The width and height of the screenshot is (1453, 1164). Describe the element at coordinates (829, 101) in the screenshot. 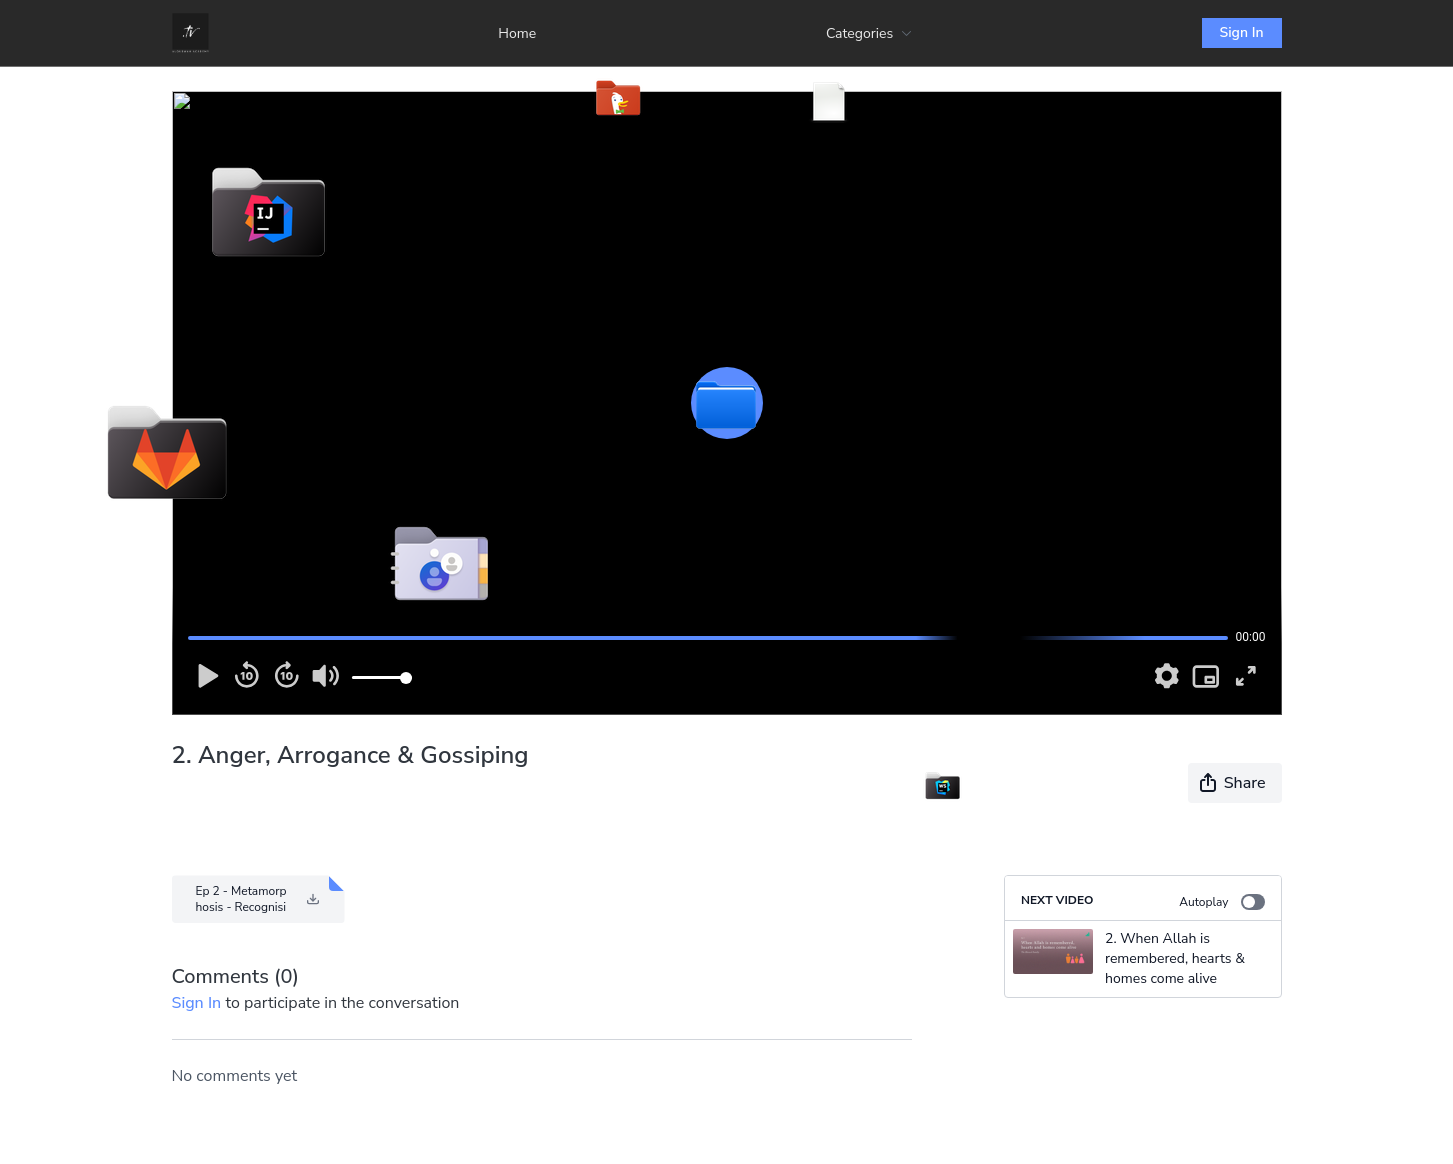

I see `a text or document file preview` at that location.